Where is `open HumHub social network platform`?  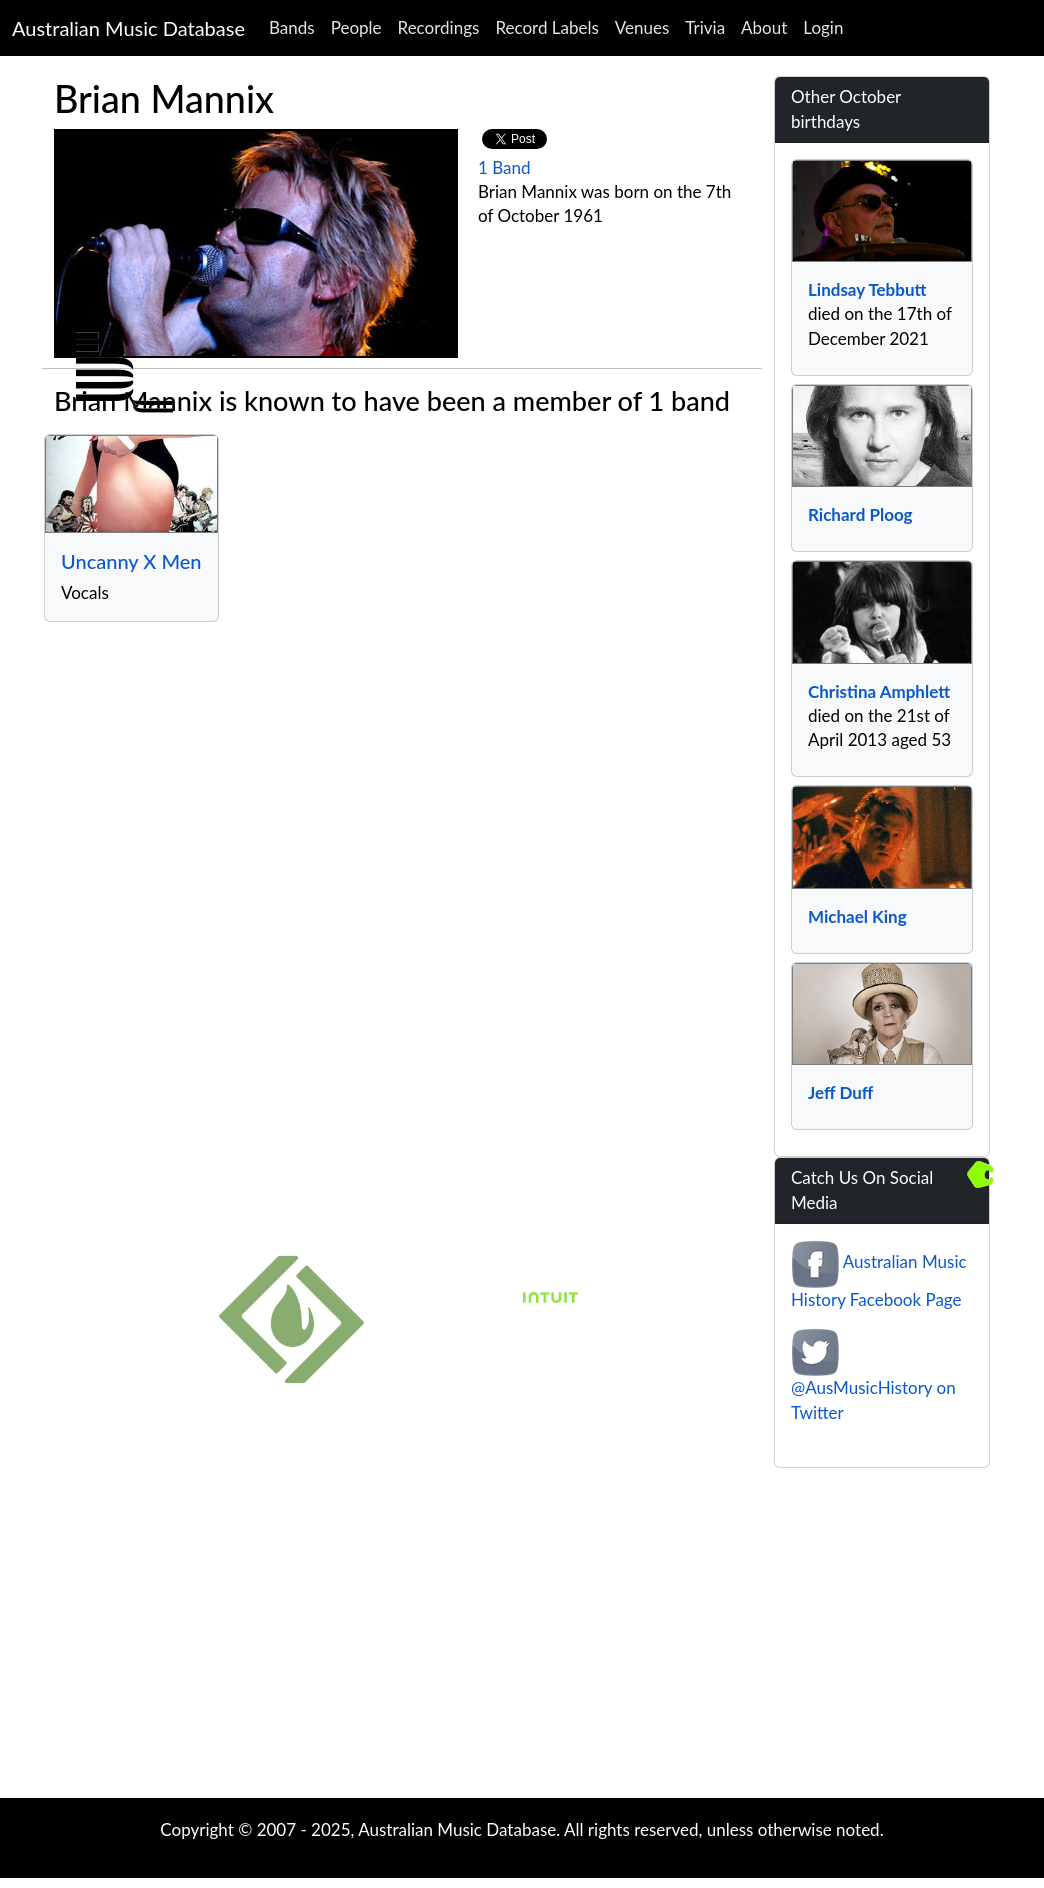
open HumHub social network platform is located at coordinates (980, 1174).